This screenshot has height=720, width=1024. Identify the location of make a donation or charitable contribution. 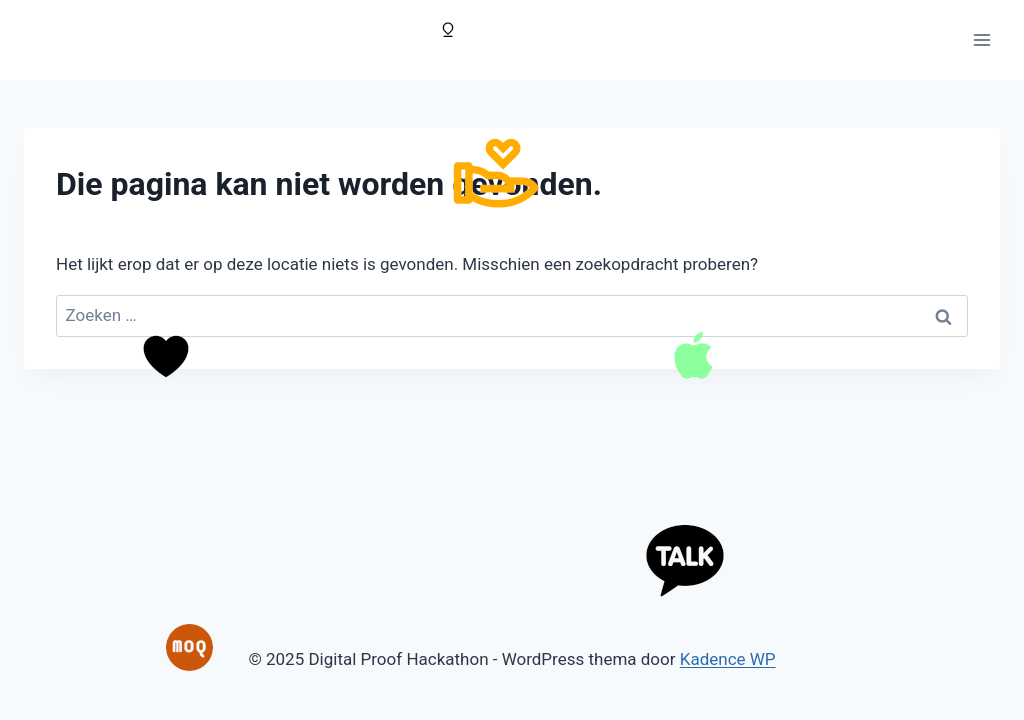
(495, 173).